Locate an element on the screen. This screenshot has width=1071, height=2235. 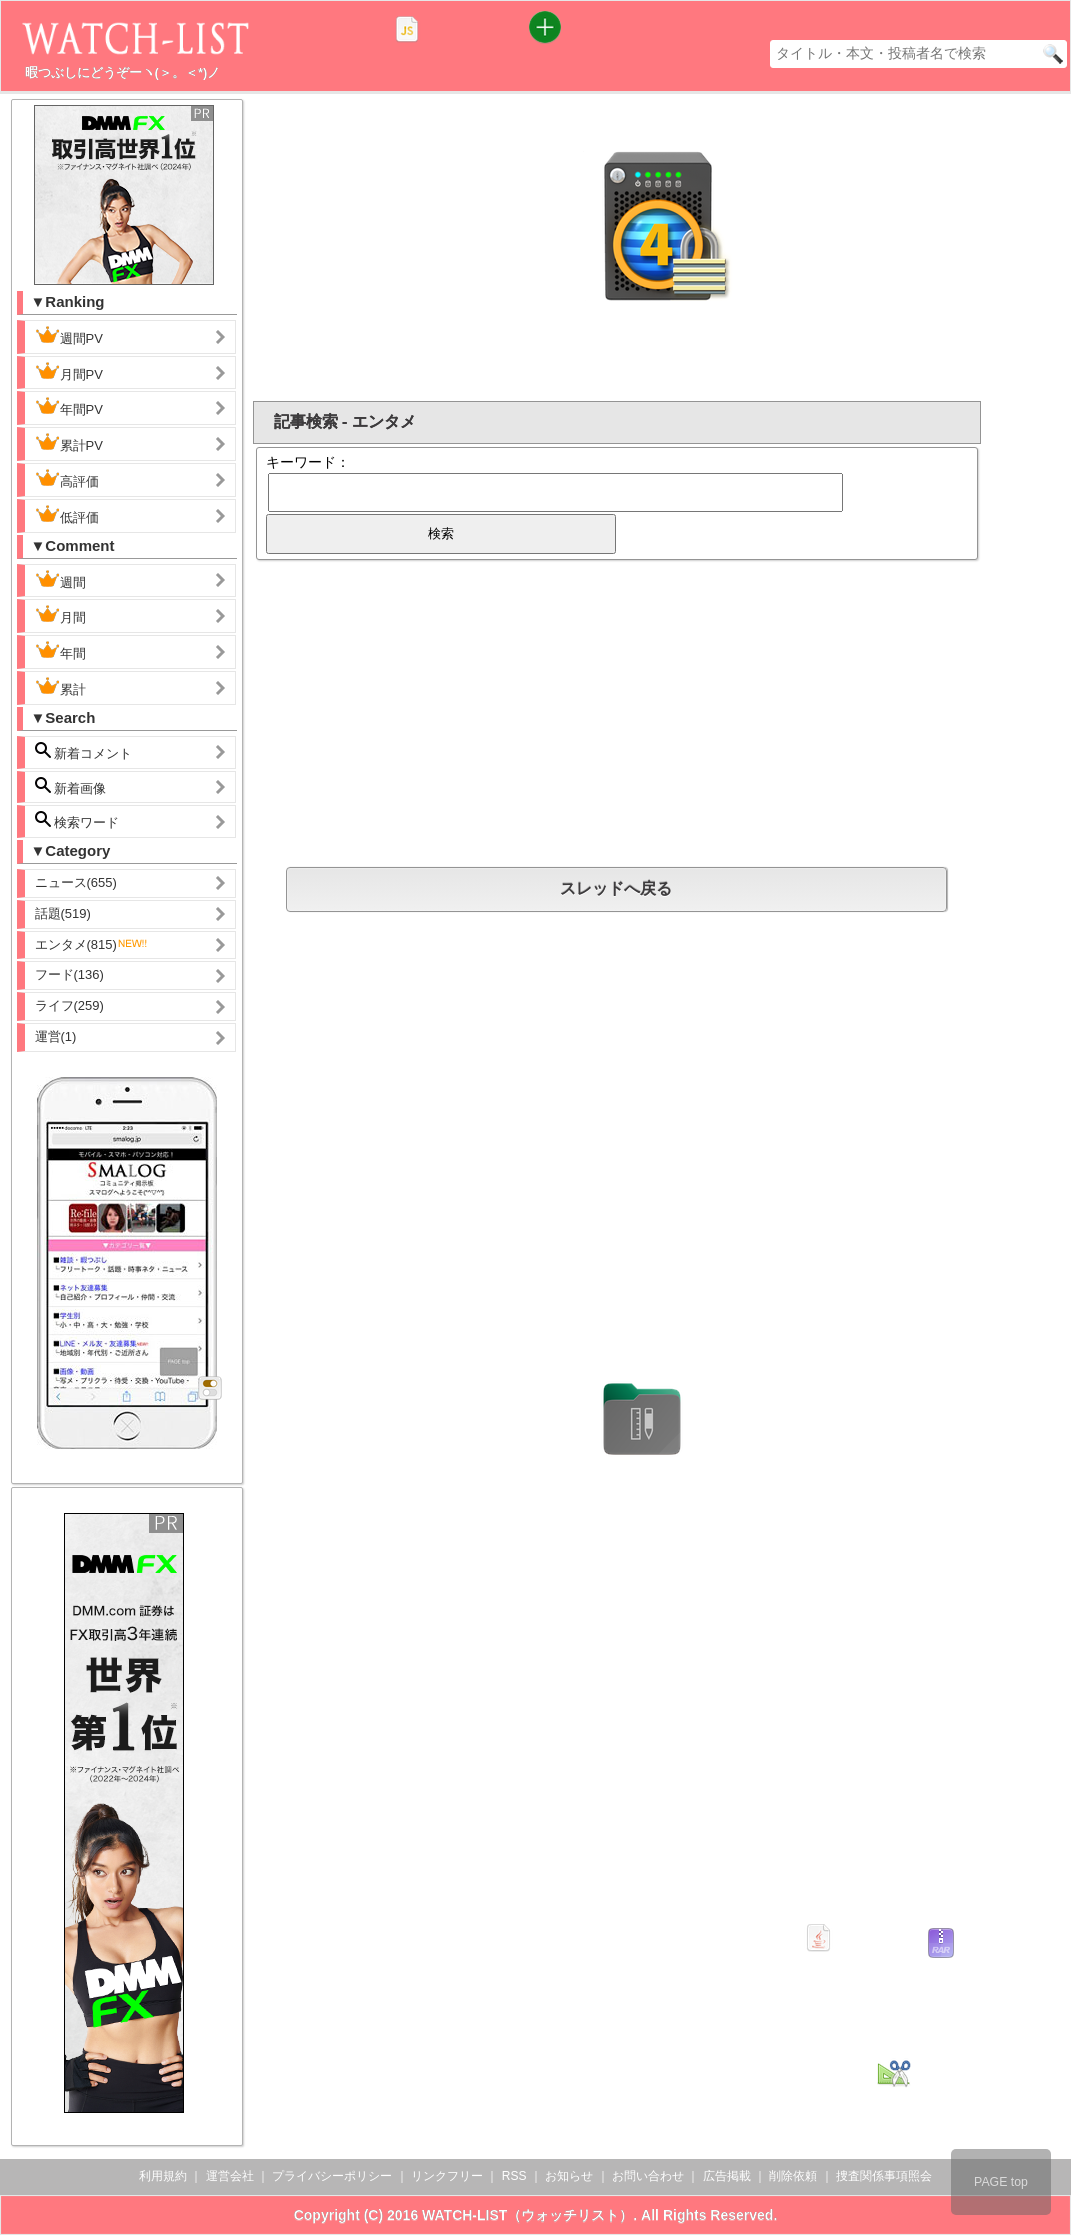
access your templates folder is located at coordinates (642, 1419).